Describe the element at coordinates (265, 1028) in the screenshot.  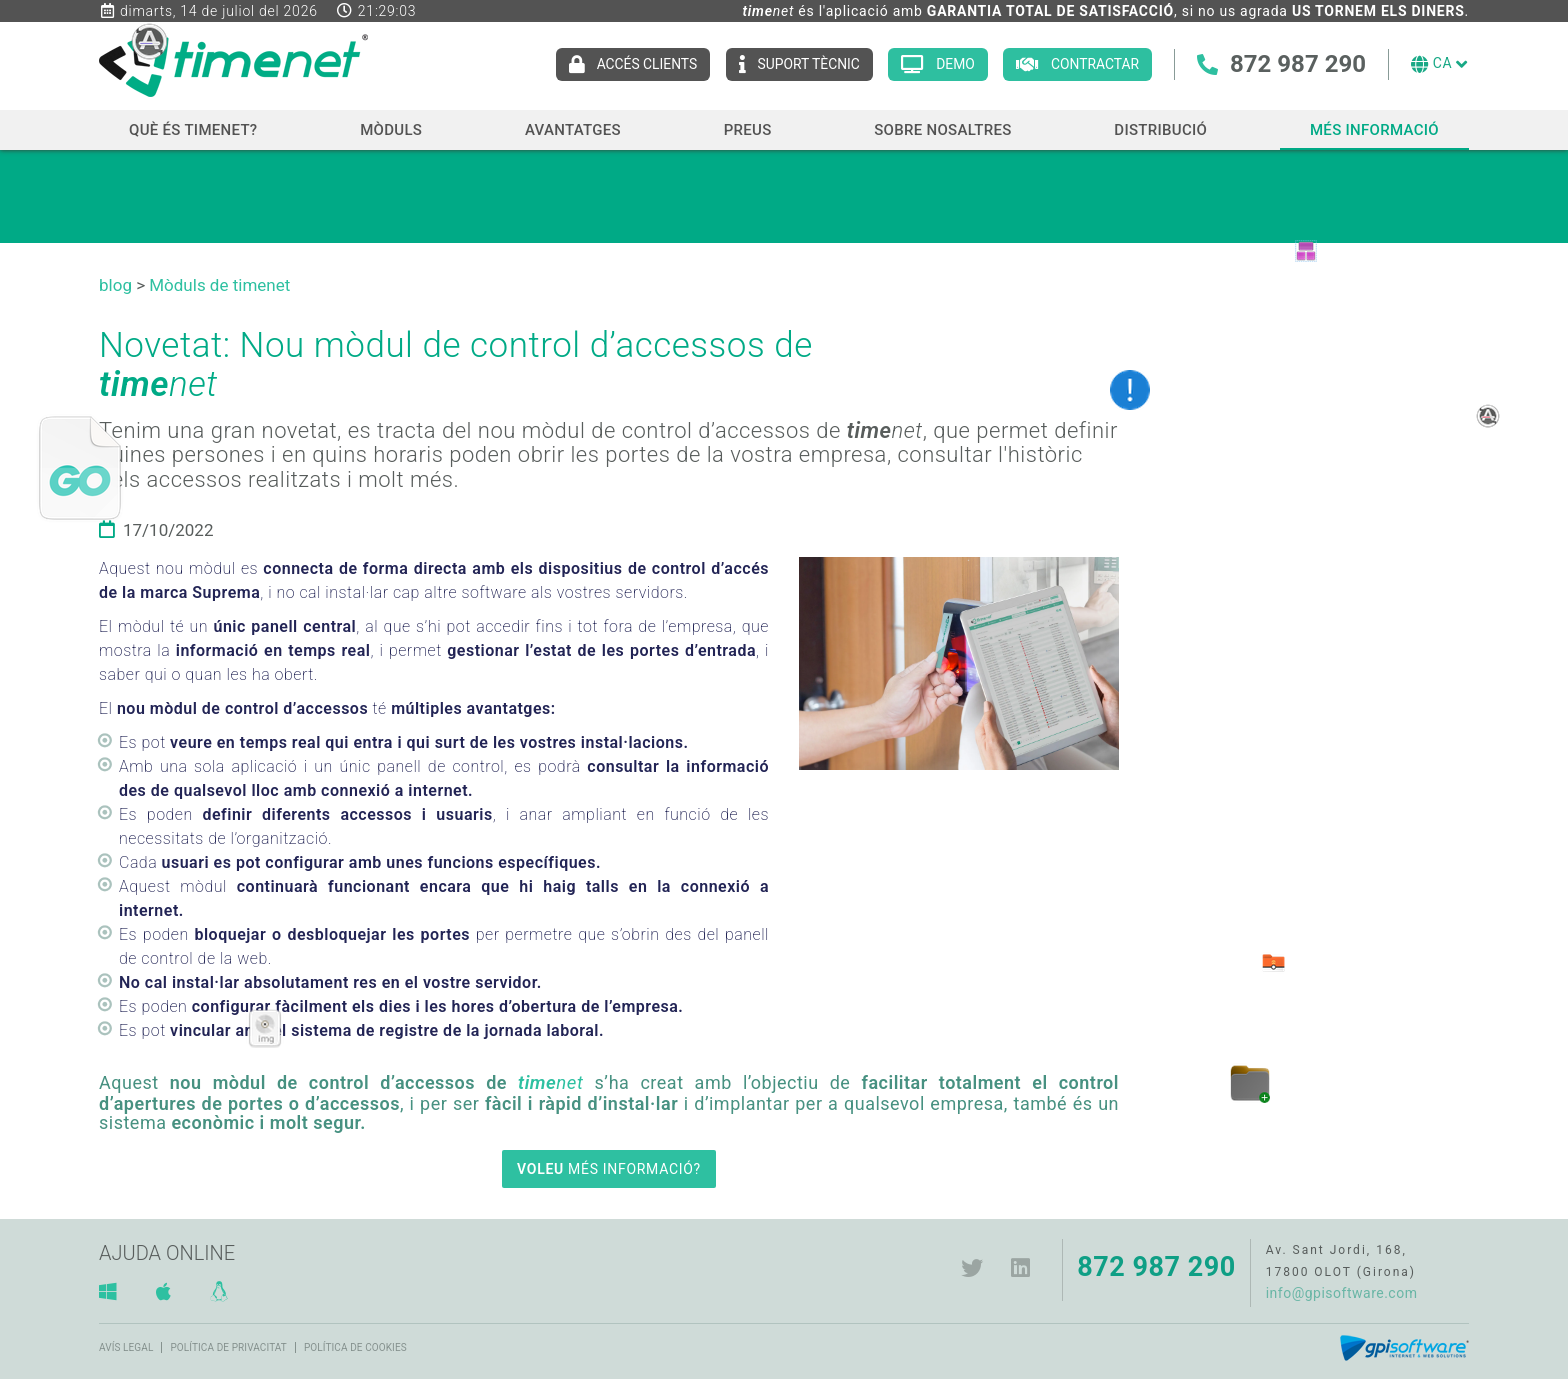
I see `a raw disk image file` at that location.